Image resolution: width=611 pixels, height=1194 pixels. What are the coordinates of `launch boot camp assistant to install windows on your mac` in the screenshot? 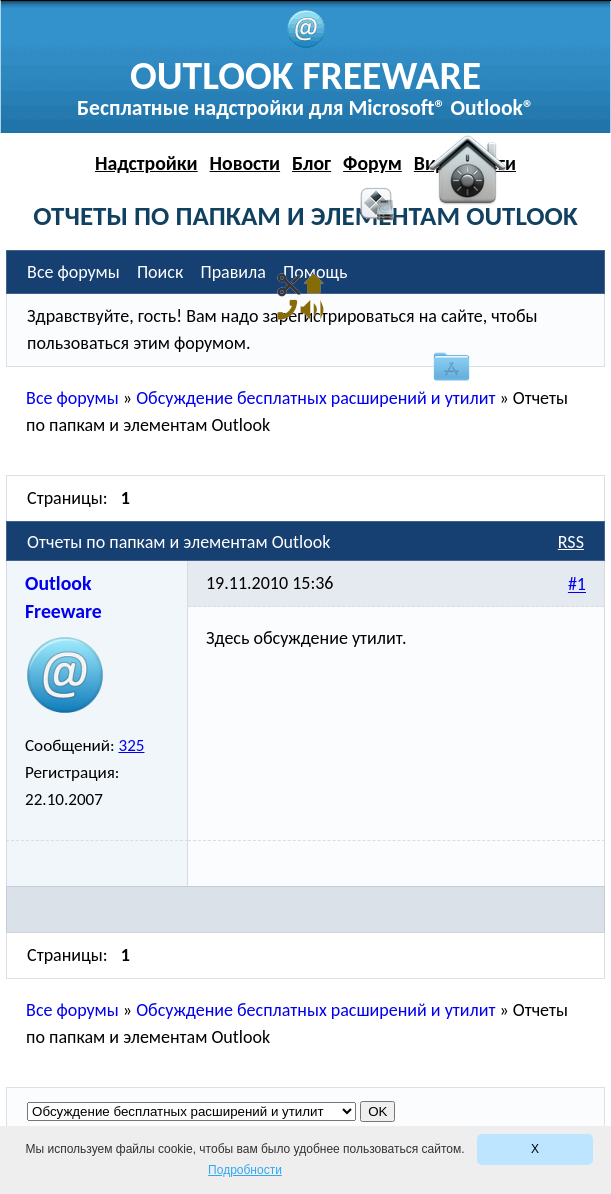 It's located at (376, 203).